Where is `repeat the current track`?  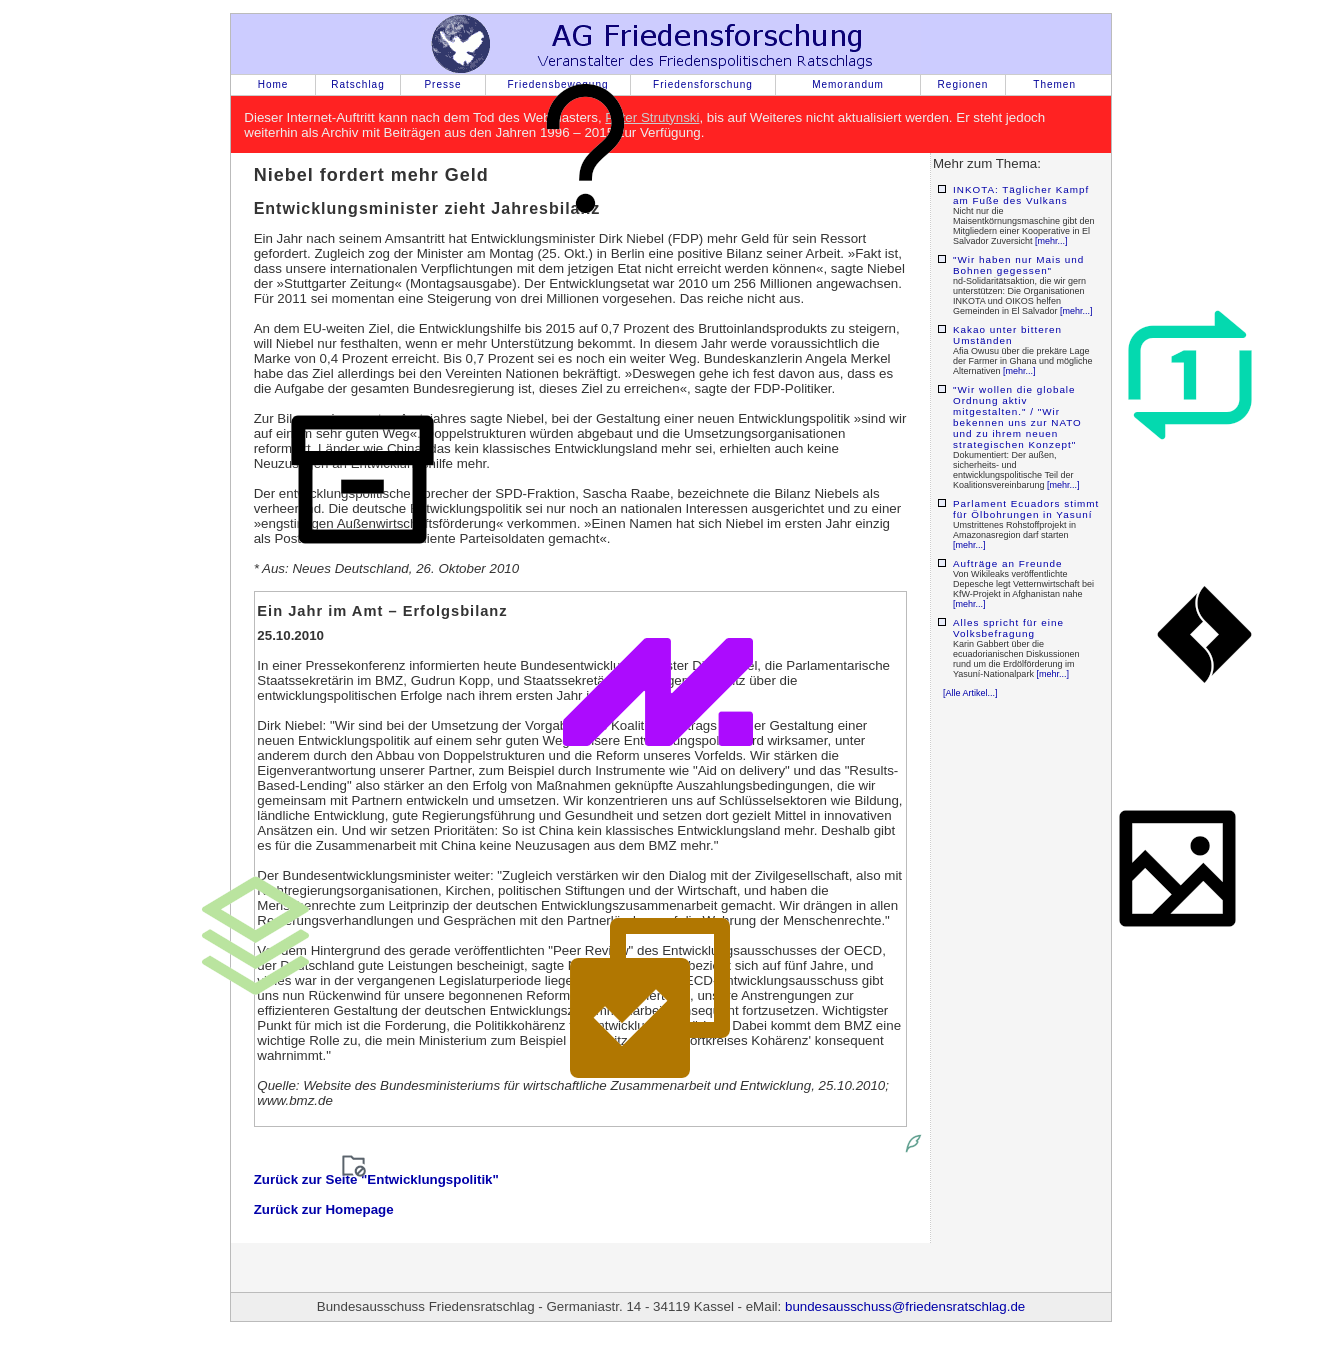 repeat the current track is located at coordinates (1190, 375).